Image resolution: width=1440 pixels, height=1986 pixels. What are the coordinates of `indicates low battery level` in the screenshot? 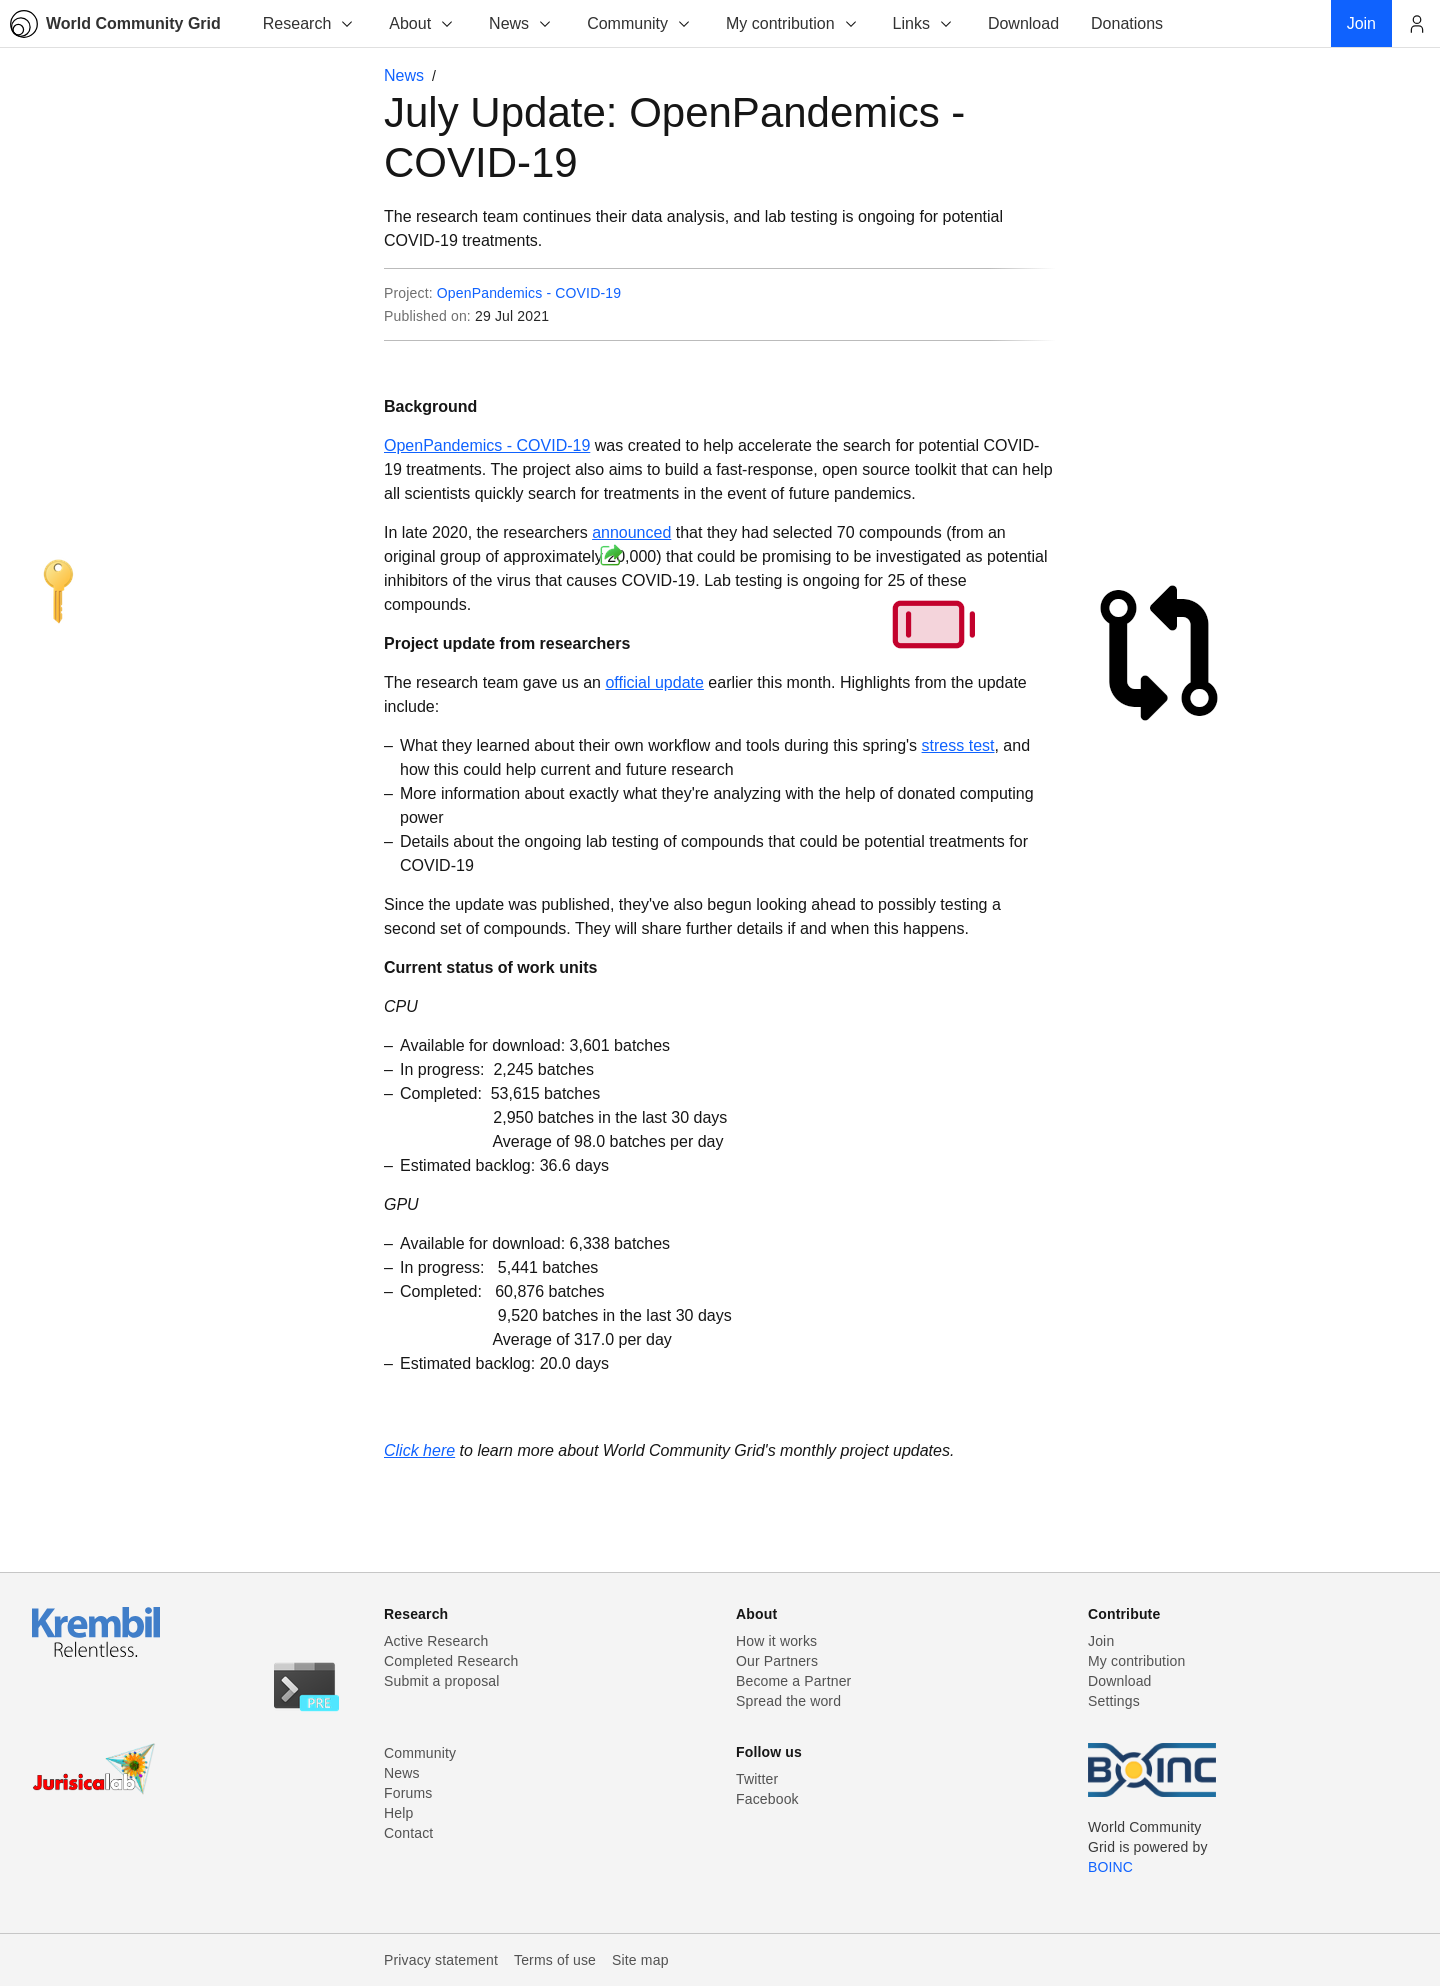 It's located at (932, 624).